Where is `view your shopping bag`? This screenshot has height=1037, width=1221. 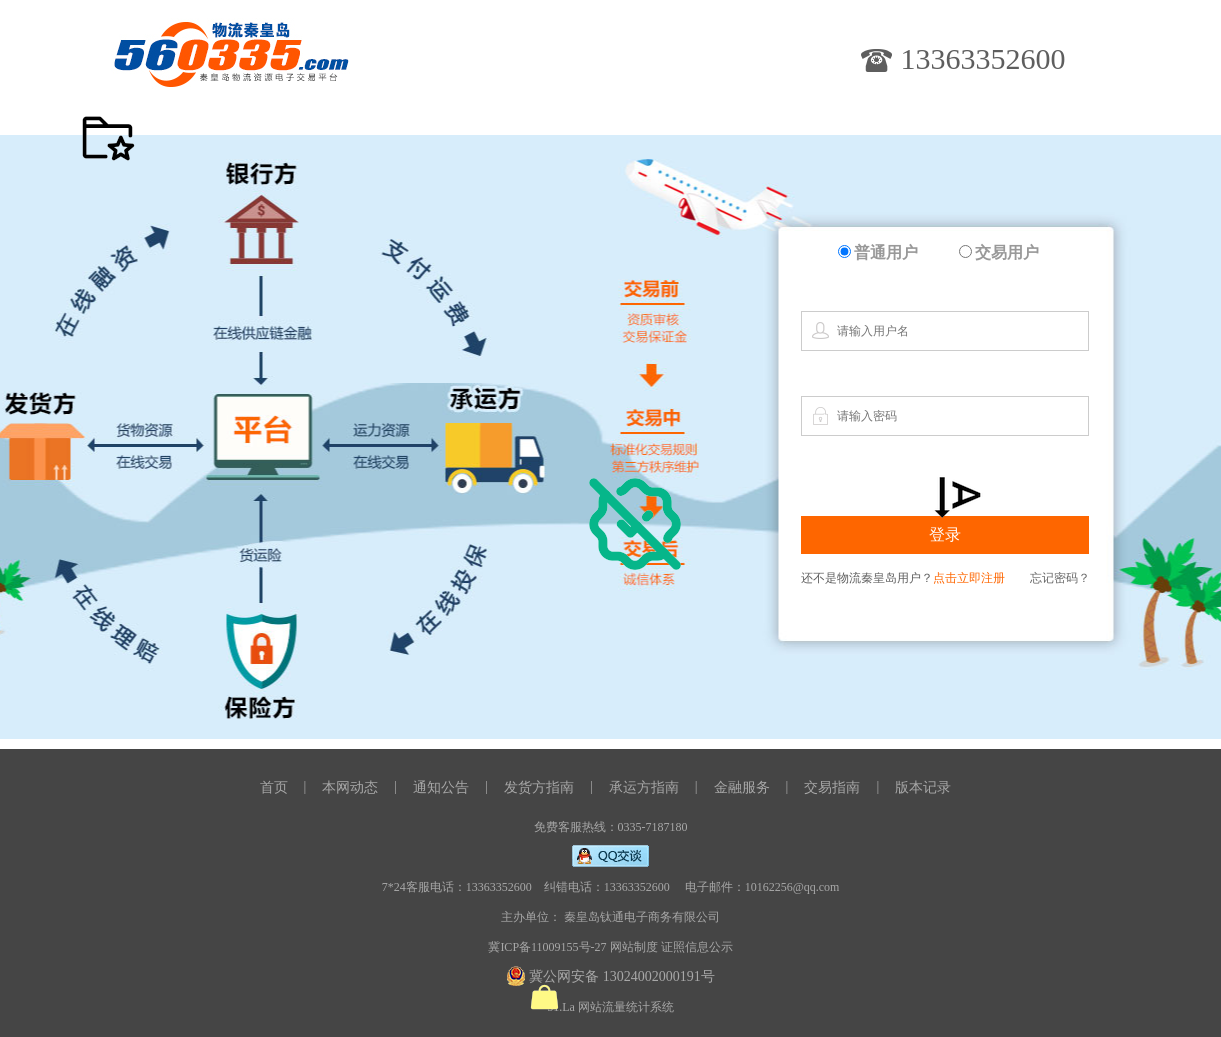
view your shopping bag is located at coordinates (544, 998).